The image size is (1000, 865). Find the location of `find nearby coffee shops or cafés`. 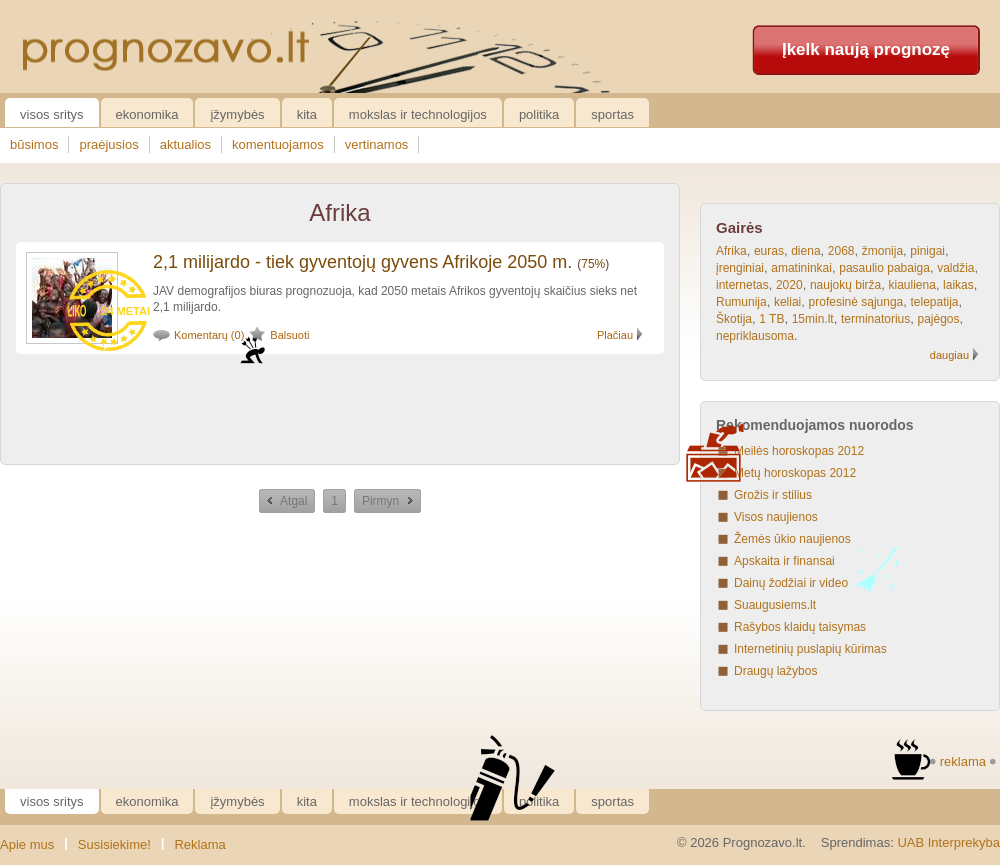

find nearby coffee shops or cafés is located at coordinates (911, 759).